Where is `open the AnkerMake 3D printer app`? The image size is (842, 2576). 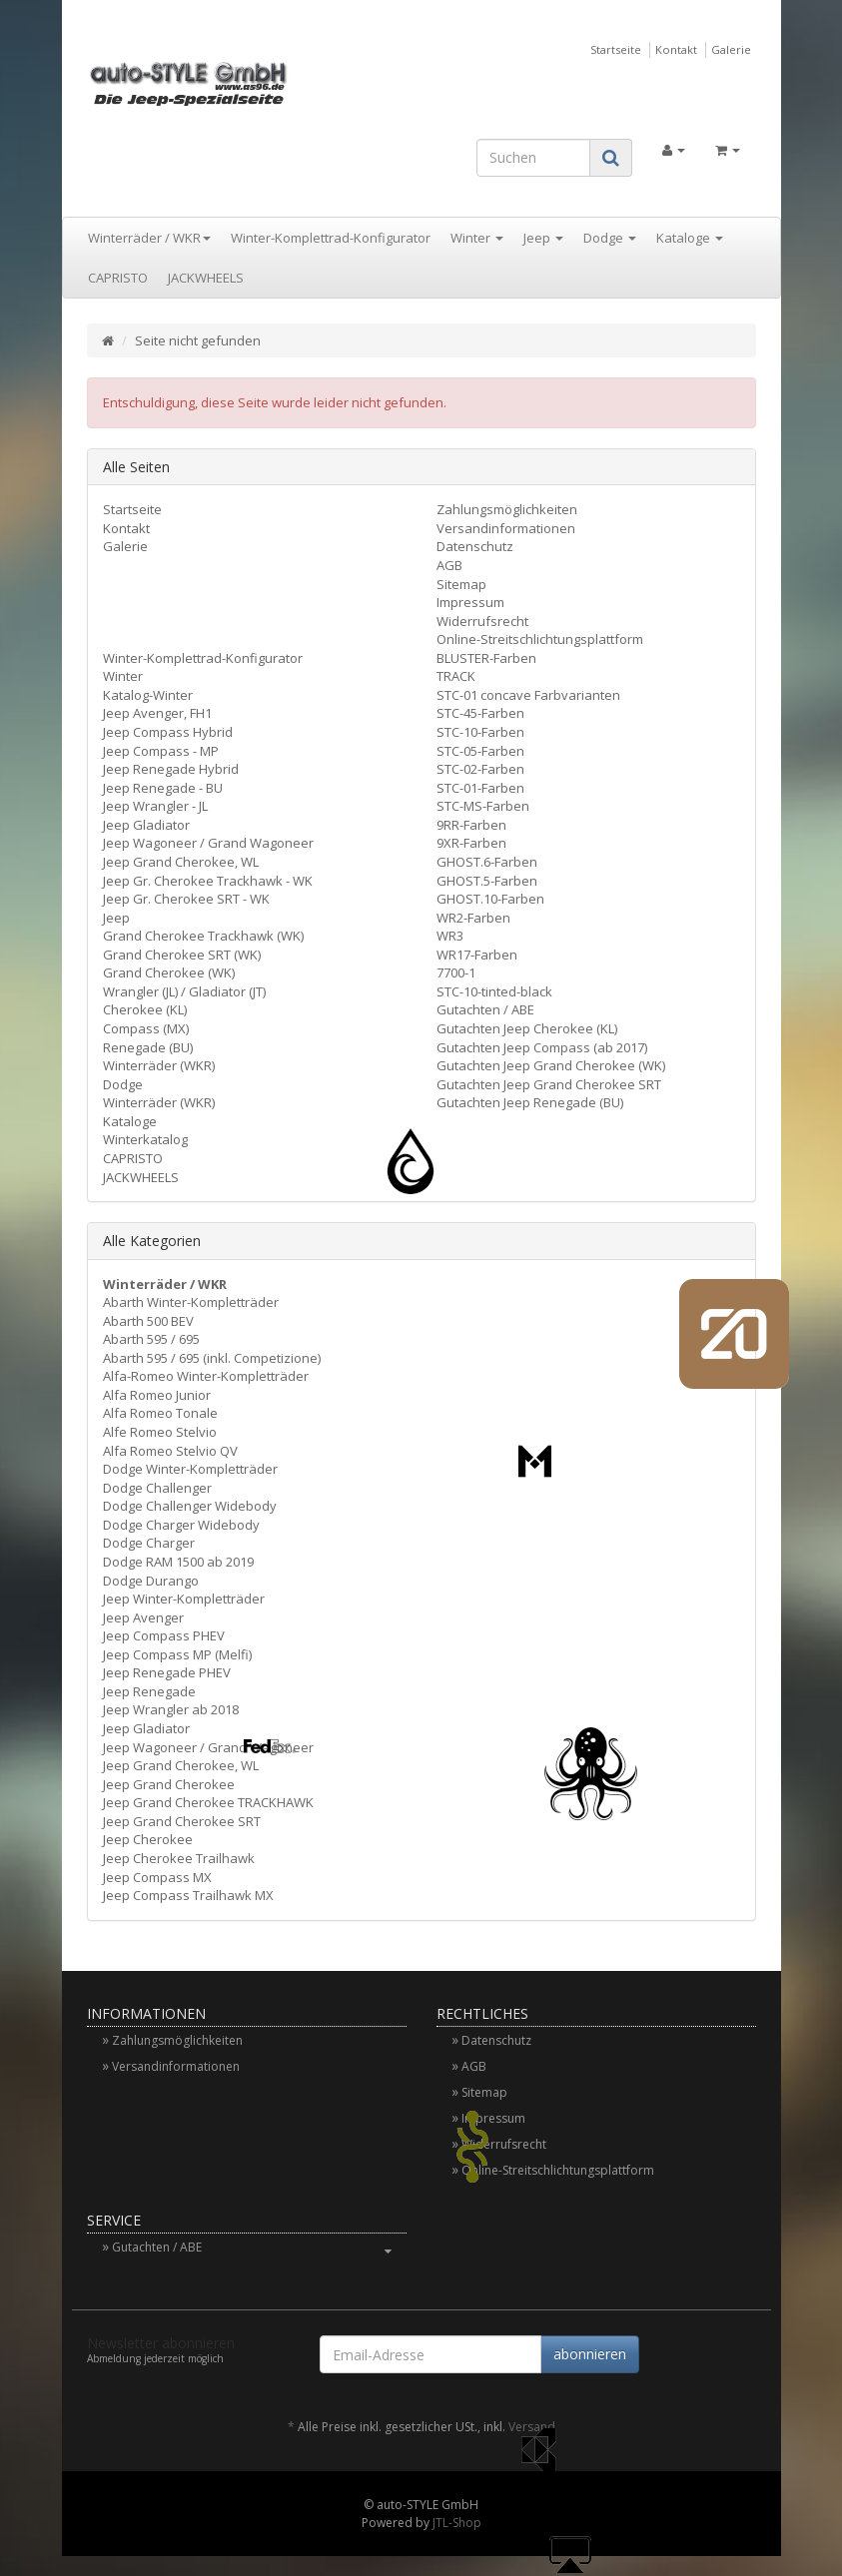 open the AnkerMake 3D printer app is located at coordinates (534, 1461).